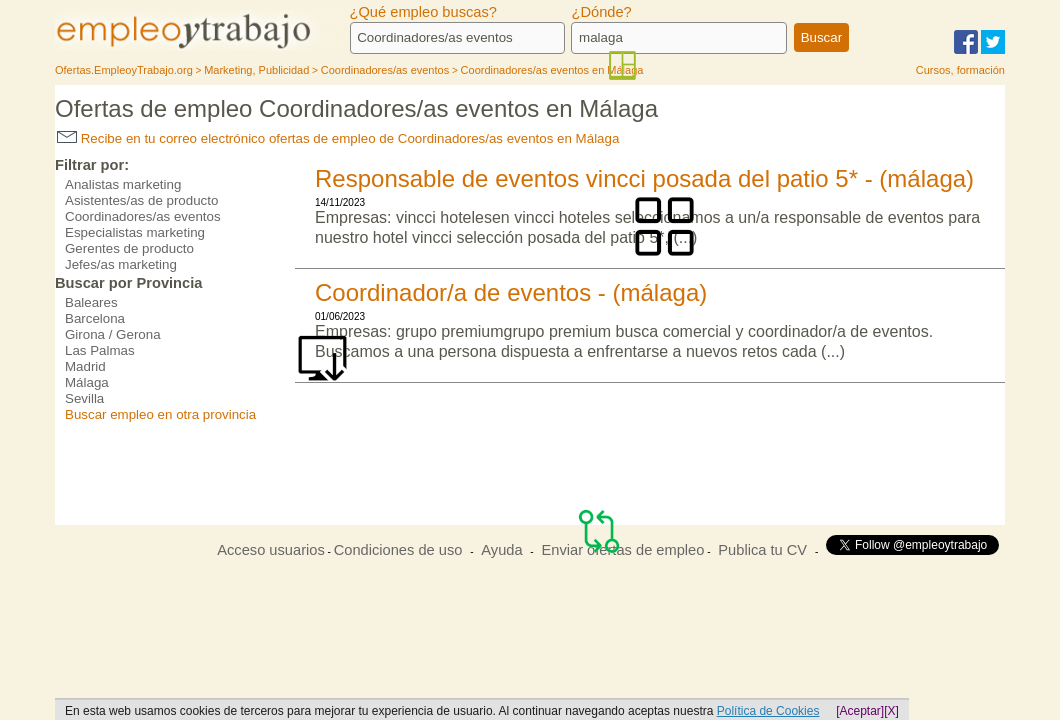  I want to click on open tmux terminal session, so click(623, 65).